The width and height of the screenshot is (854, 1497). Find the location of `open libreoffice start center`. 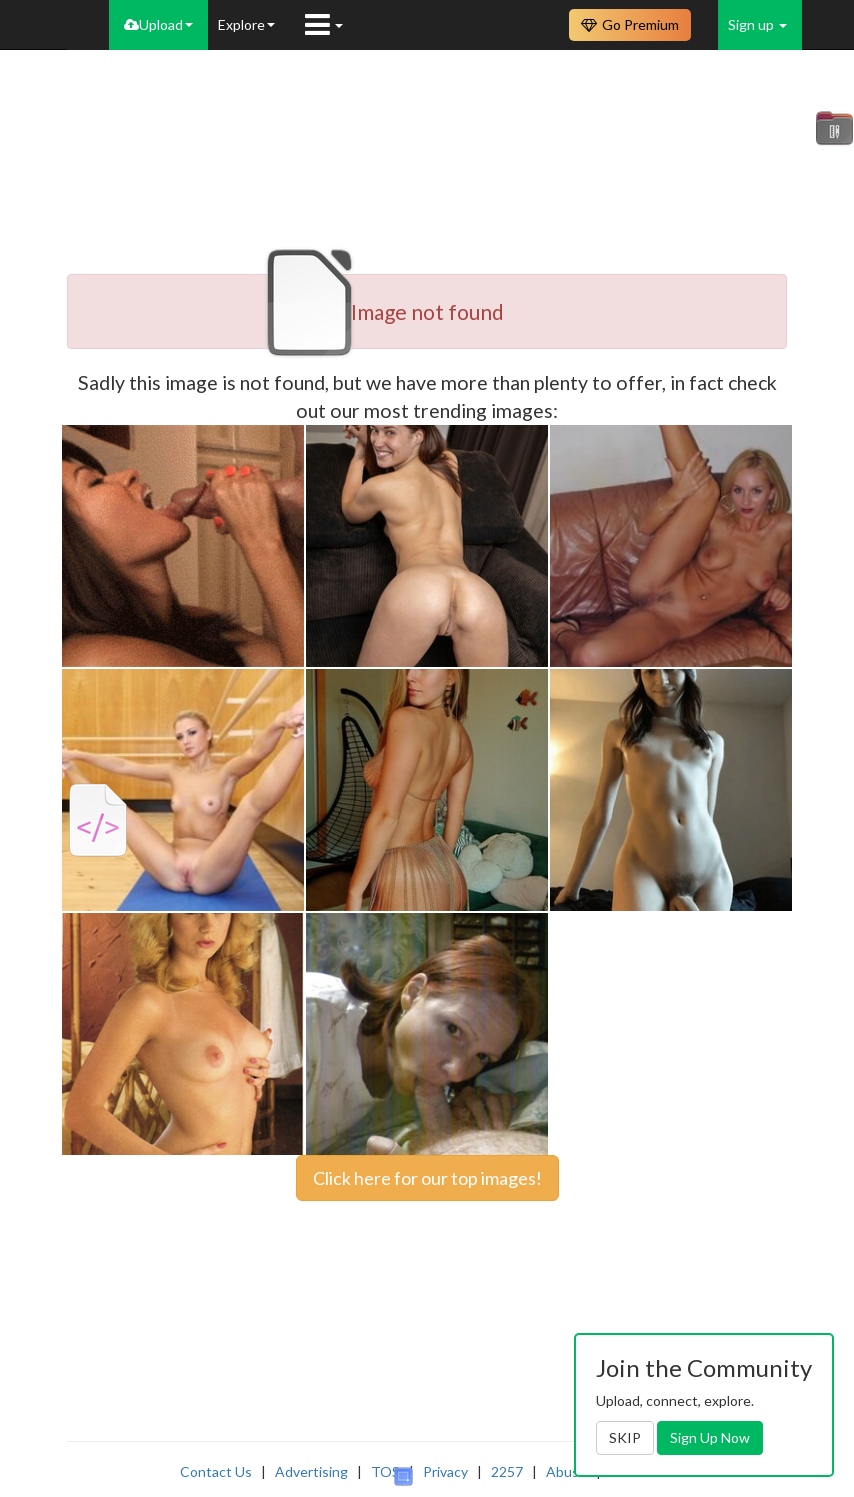

open libreoffice start center is located at coordinates (309, 302).